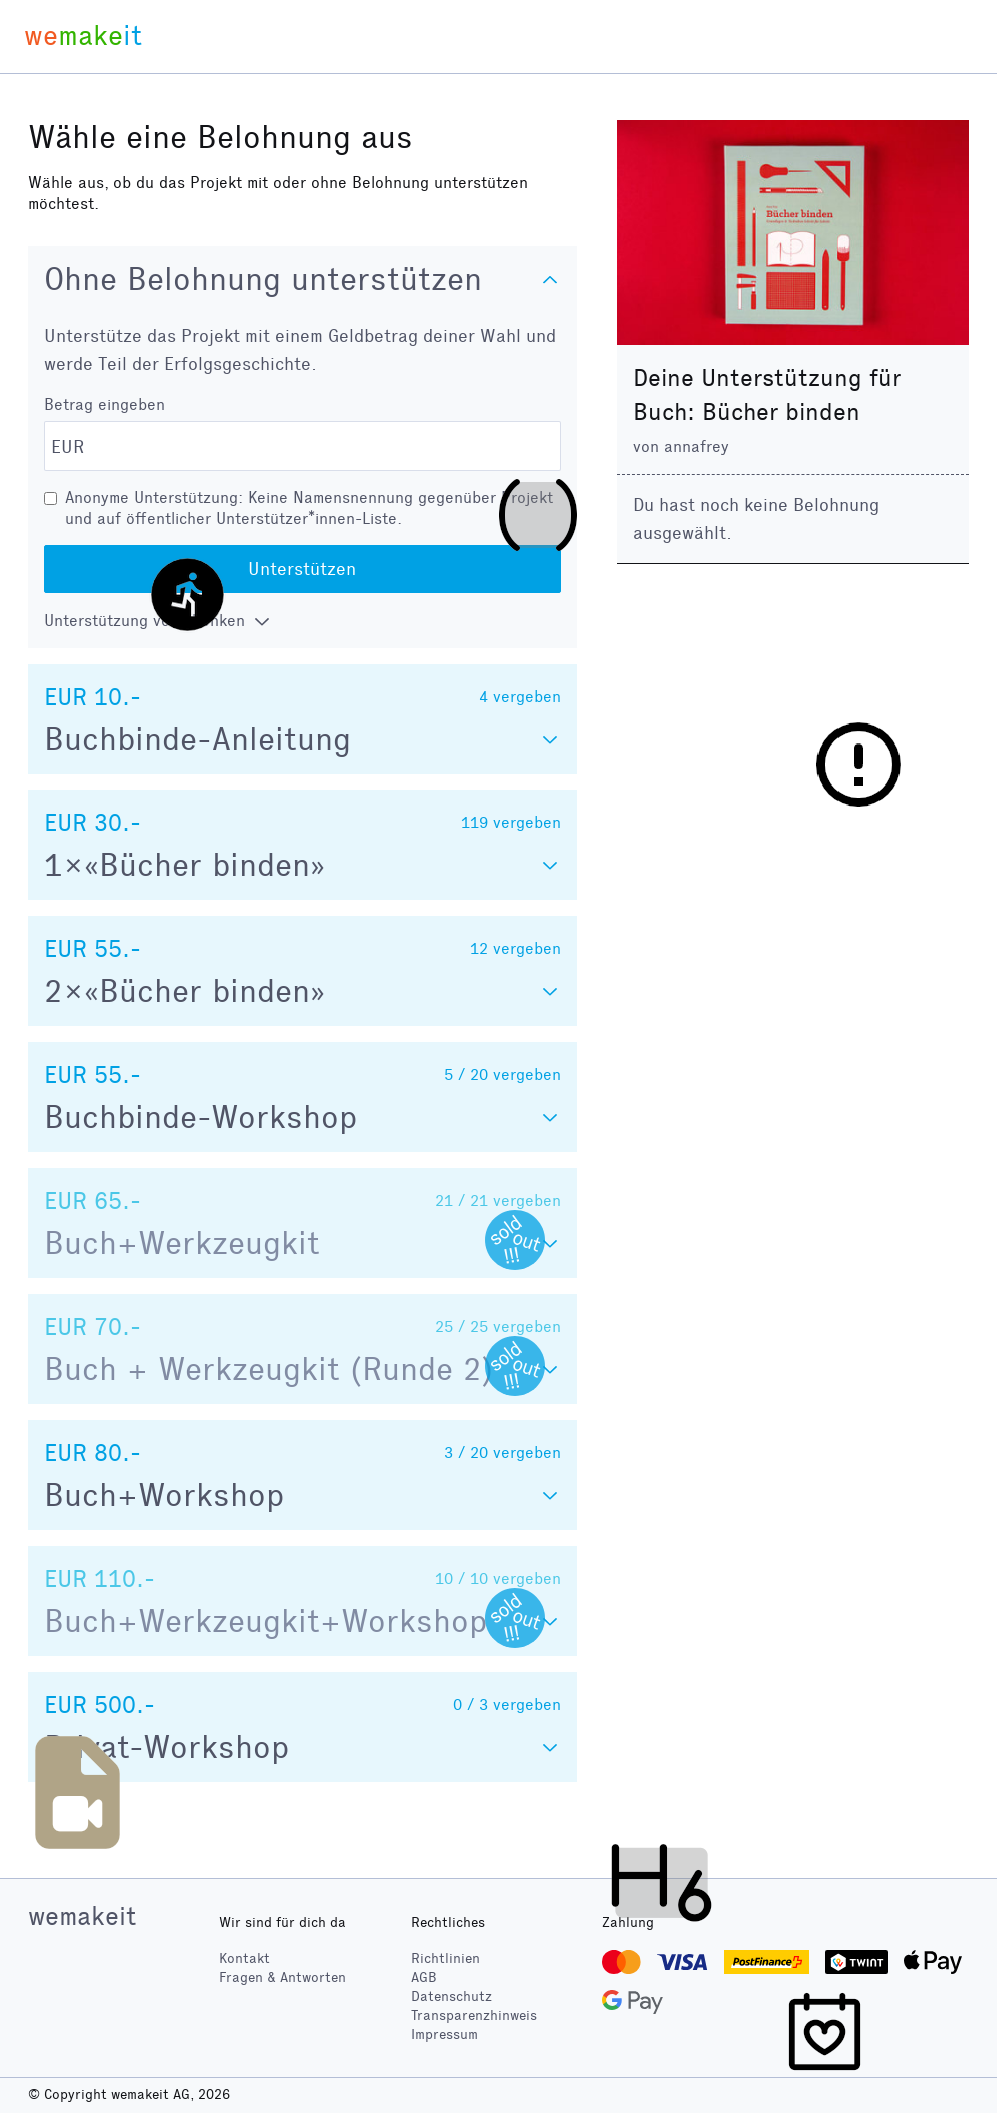 This screenshot has height=2113, width=997. What do you see at coordinates (858, 764) in the screenshot?
I see `indicates an error or warning state` at bounding box center [858, 764].